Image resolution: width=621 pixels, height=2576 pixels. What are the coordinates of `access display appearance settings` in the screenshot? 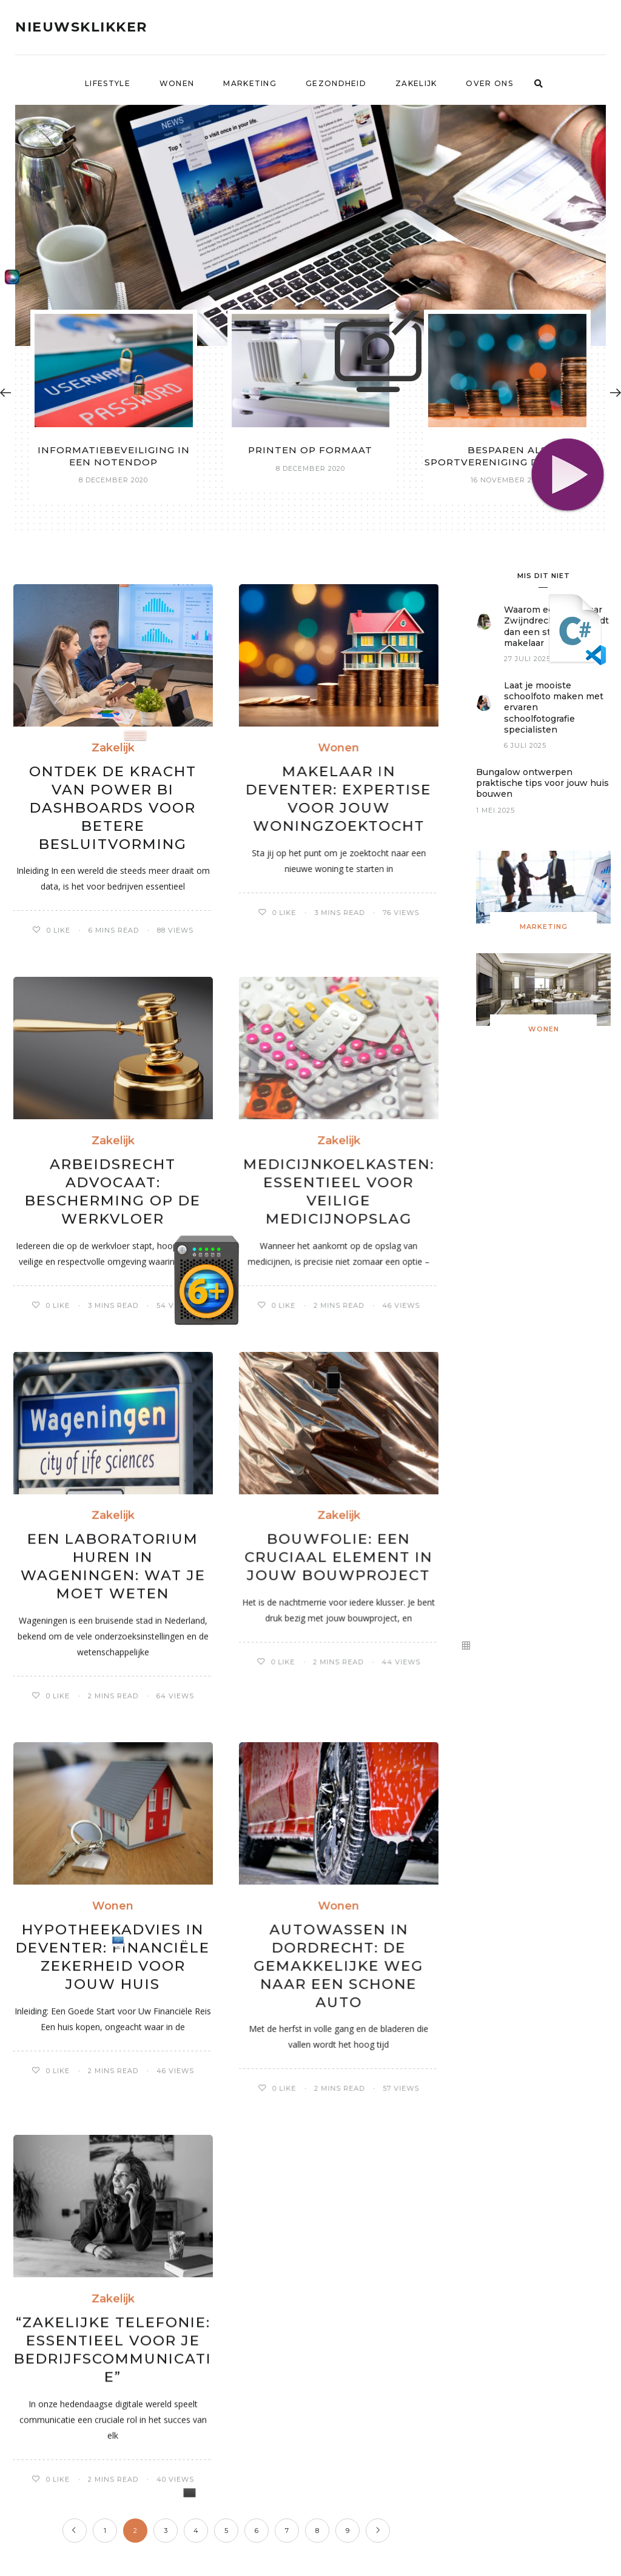 It's located at (378, 354).